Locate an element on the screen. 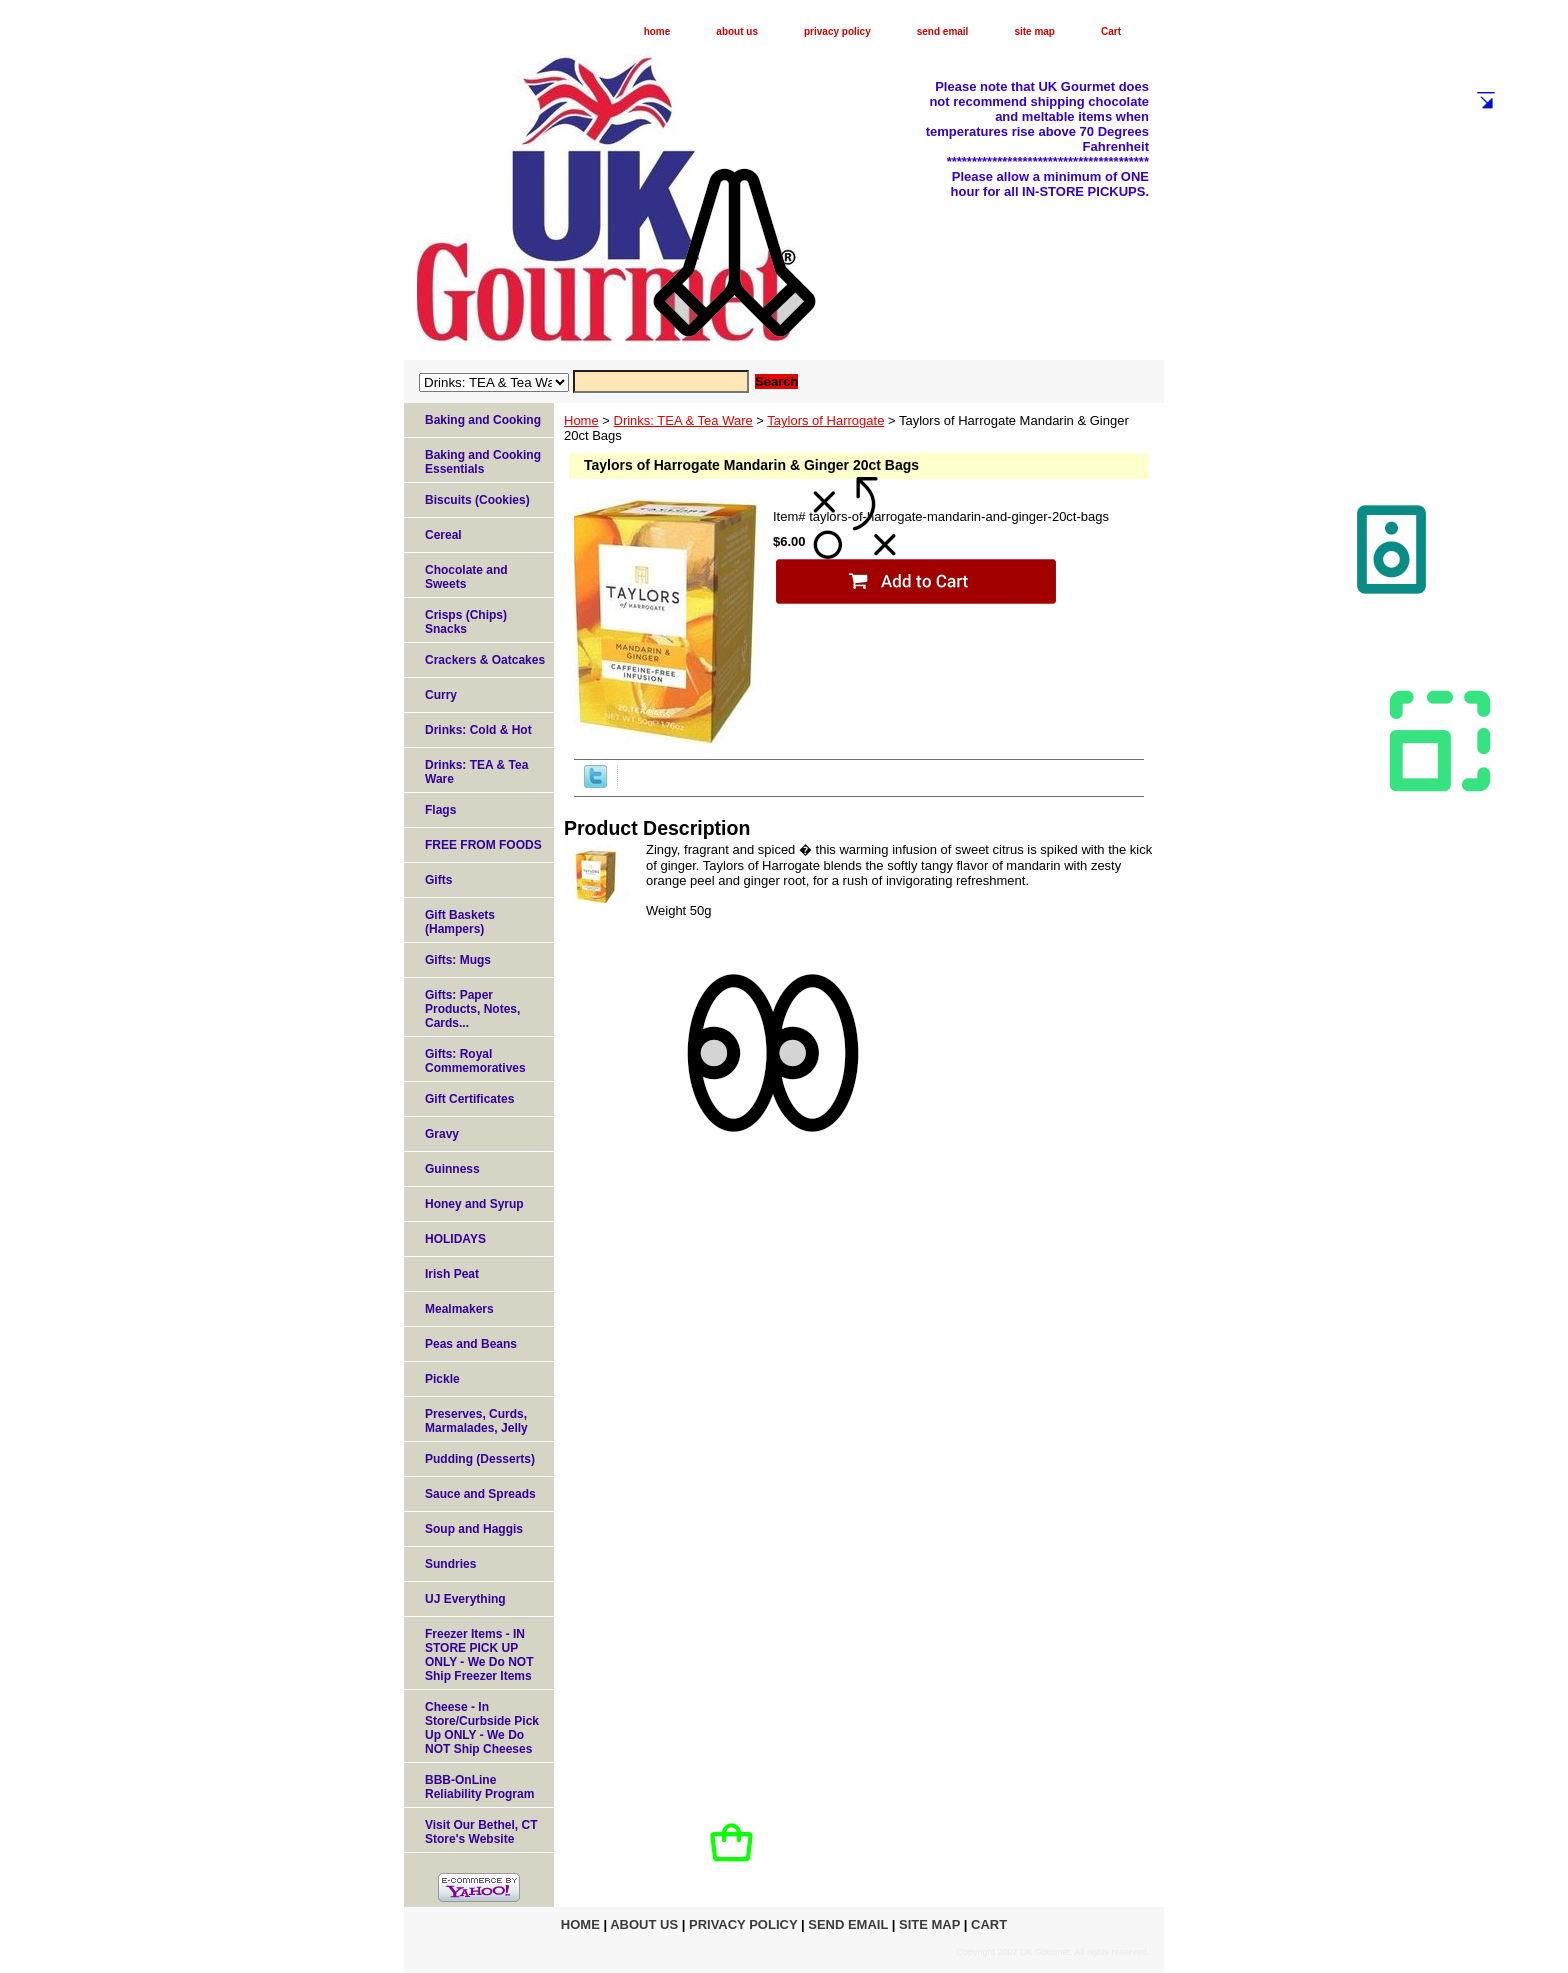  resize an element or window is located at coordinates (1440, 741).